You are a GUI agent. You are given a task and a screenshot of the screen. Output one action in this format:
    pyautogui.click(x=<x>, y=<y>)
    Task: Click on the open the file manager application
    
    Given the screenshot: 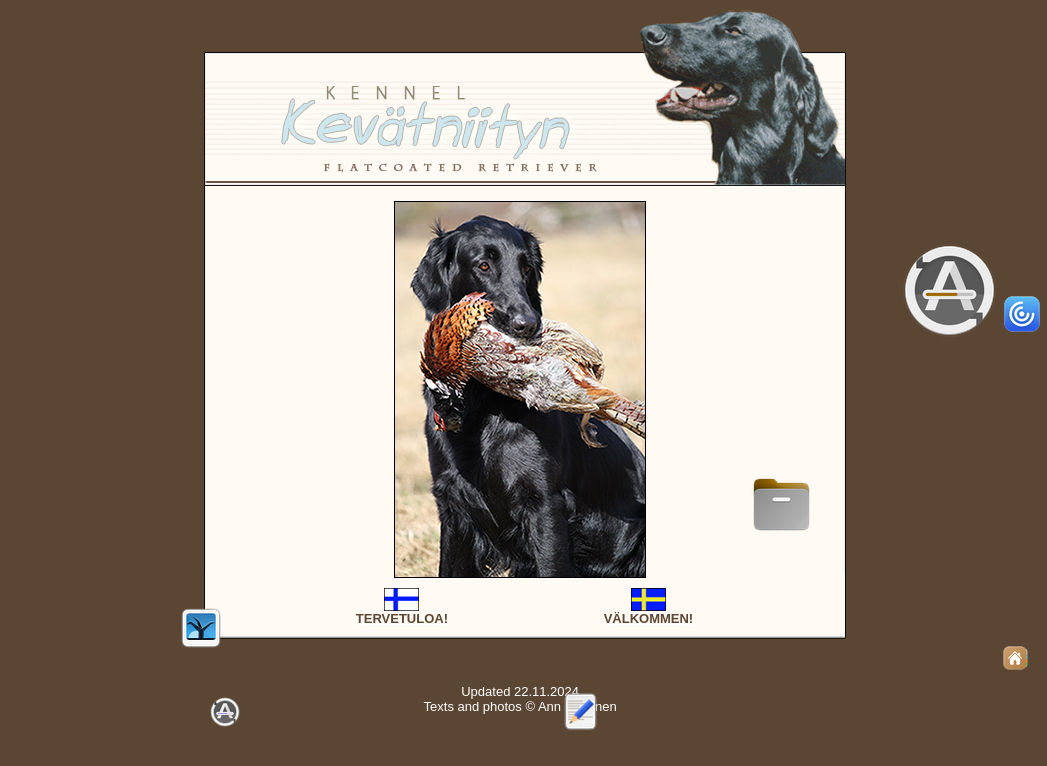 What is the action you would take?
    pyautogui.click(x=781, y=504)
    